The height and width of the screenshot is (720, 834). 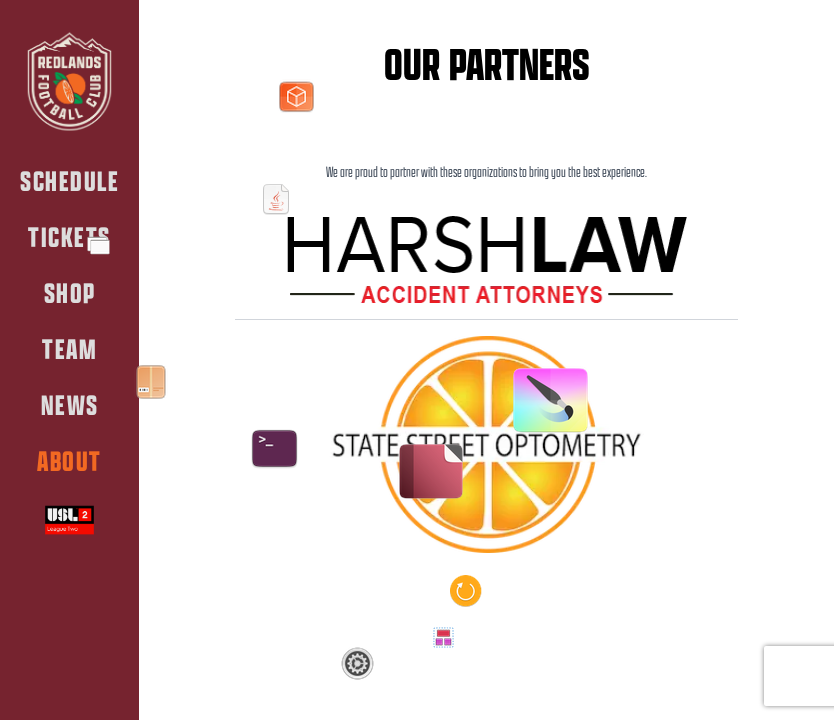 What do you see at coordinates (550, 397) in the screenshot?
I see `open a Krita project file` at bounding box center [550, 397].